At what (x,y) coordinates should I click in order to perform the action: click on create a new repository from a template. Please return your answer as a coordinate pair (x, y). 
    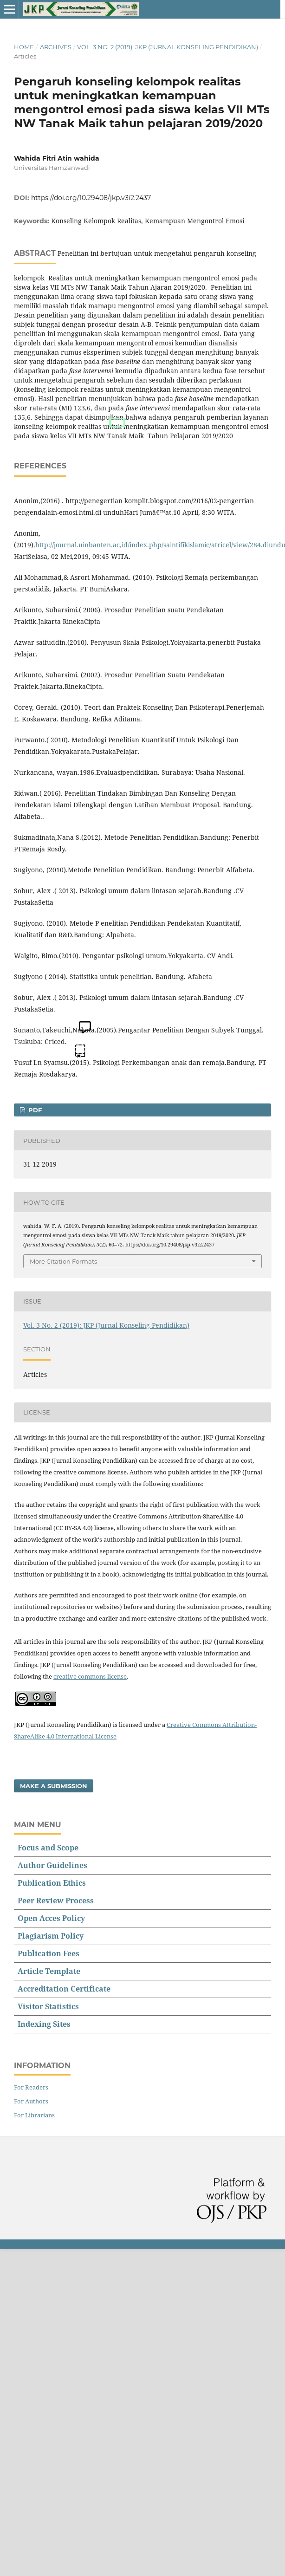
    Looking at the image, I should click on (80, 1051).